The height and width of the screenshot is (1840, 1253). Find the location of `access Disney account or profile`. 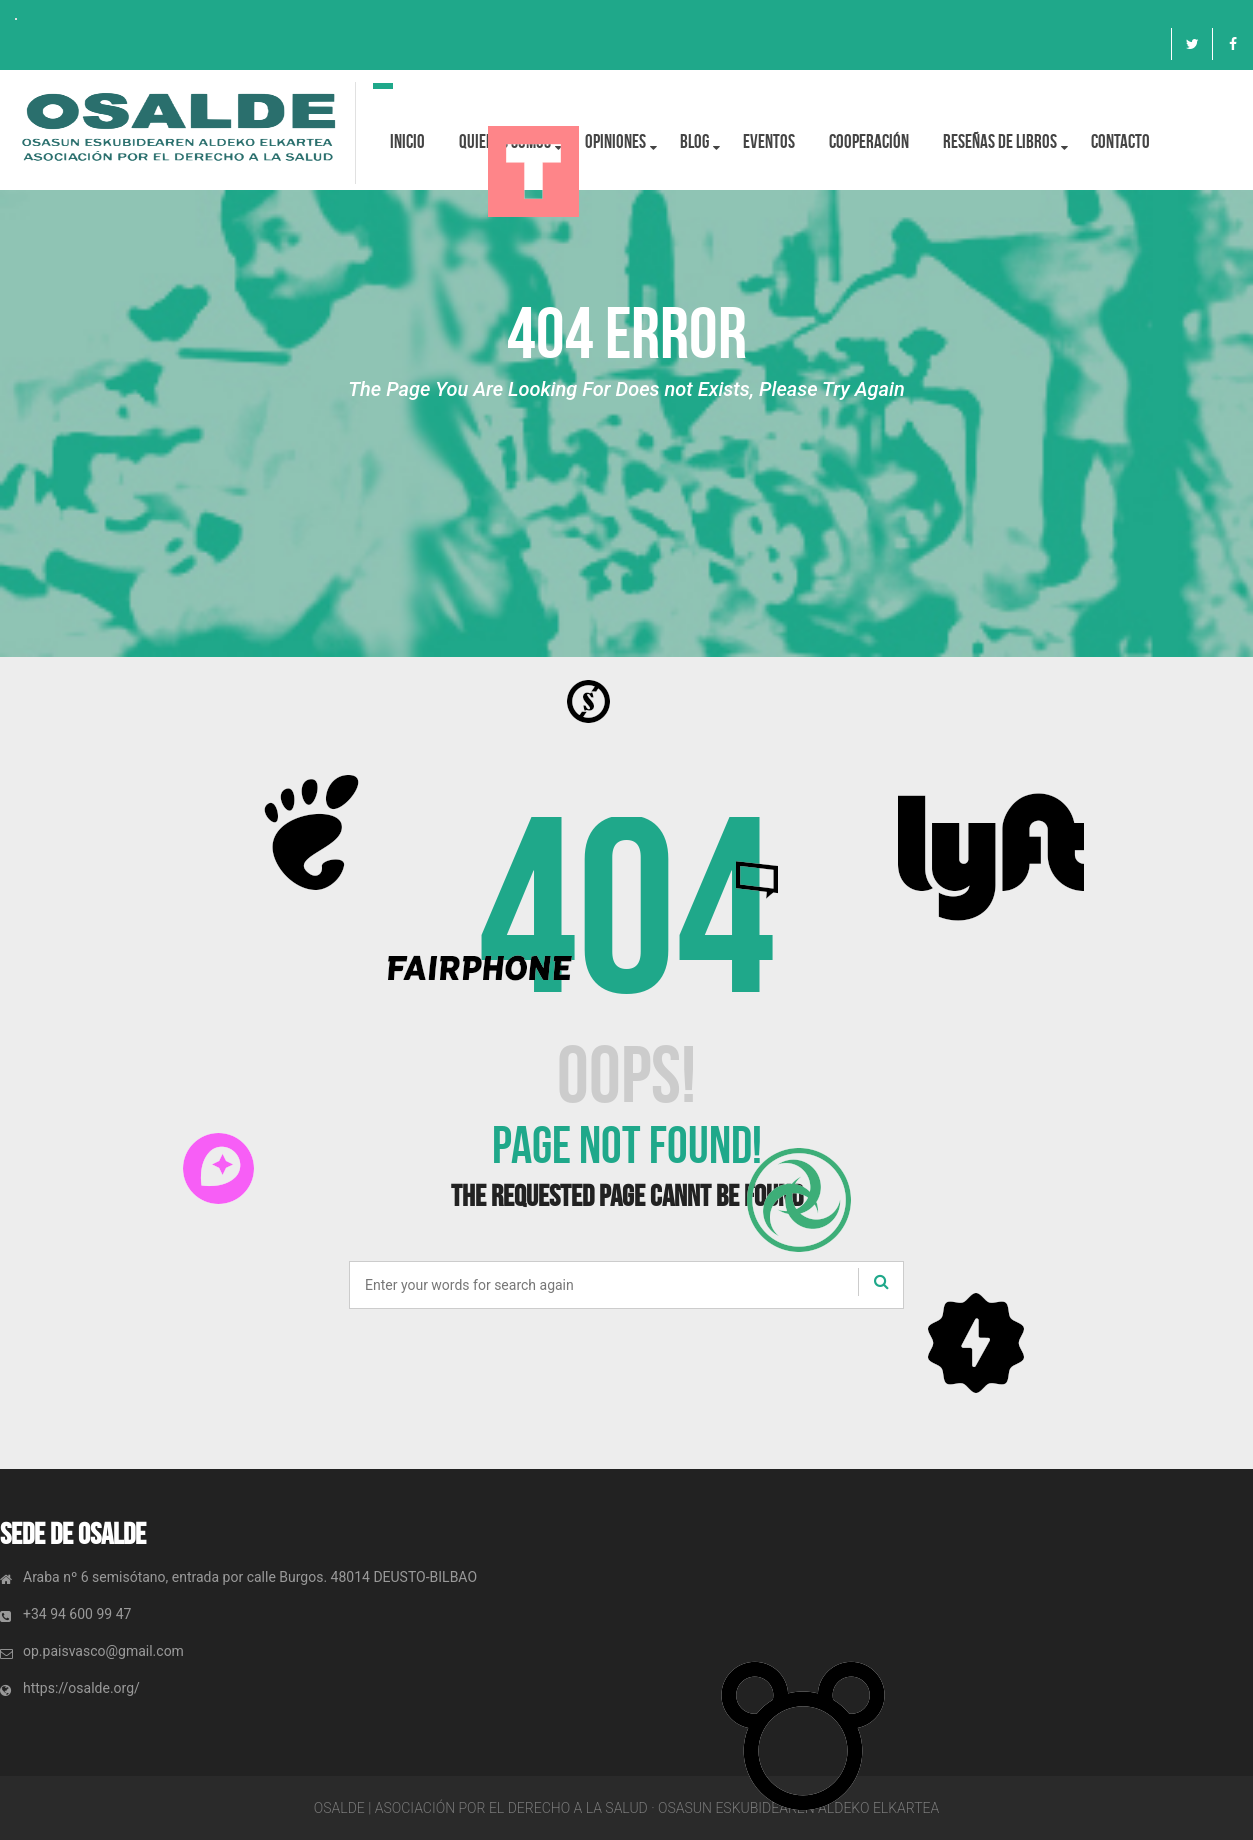

access Disney account or profile is located at coordinates (803, 1736).